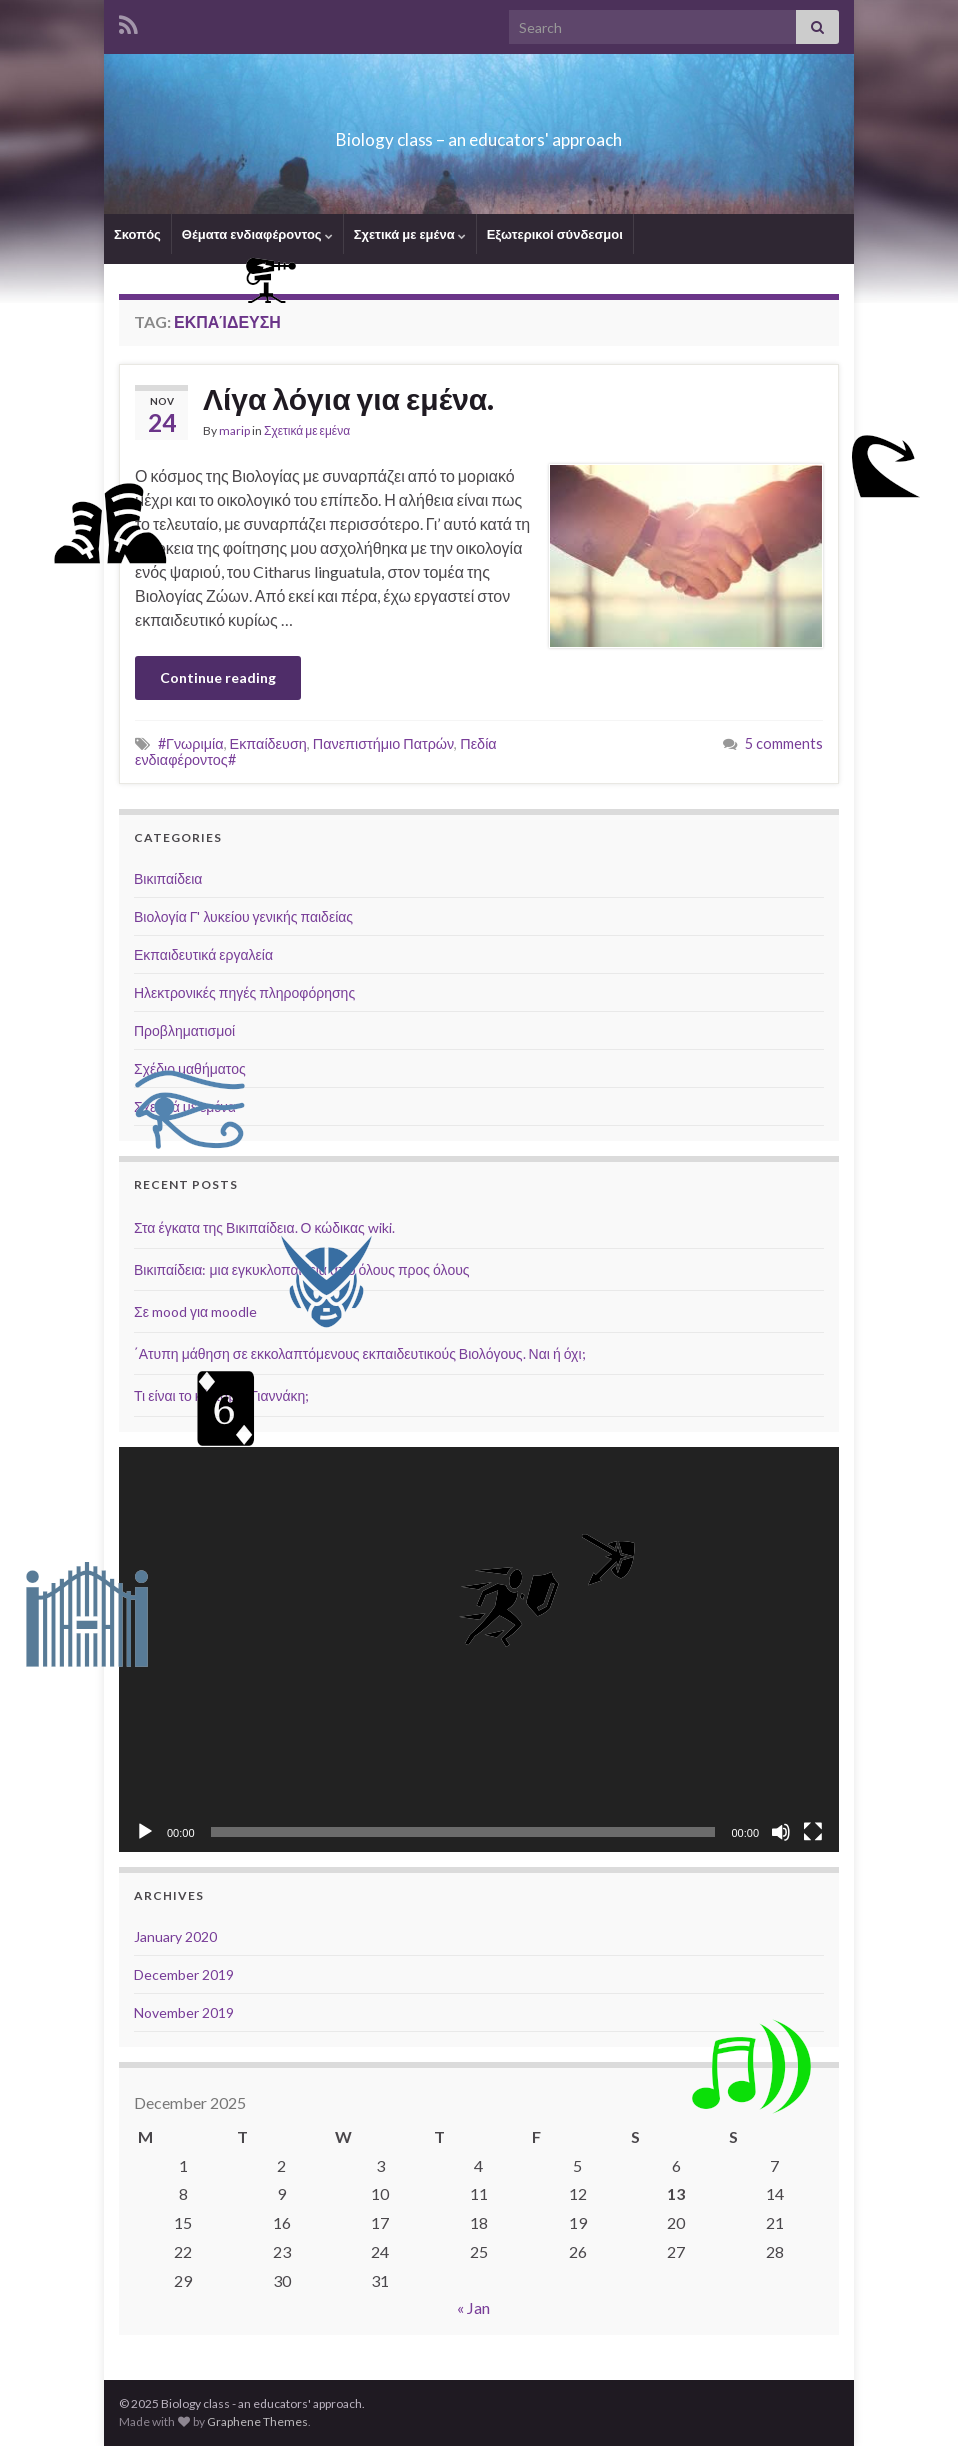  I want to click on perform a thrust-bend attack or maneuver, so click(886, 464).